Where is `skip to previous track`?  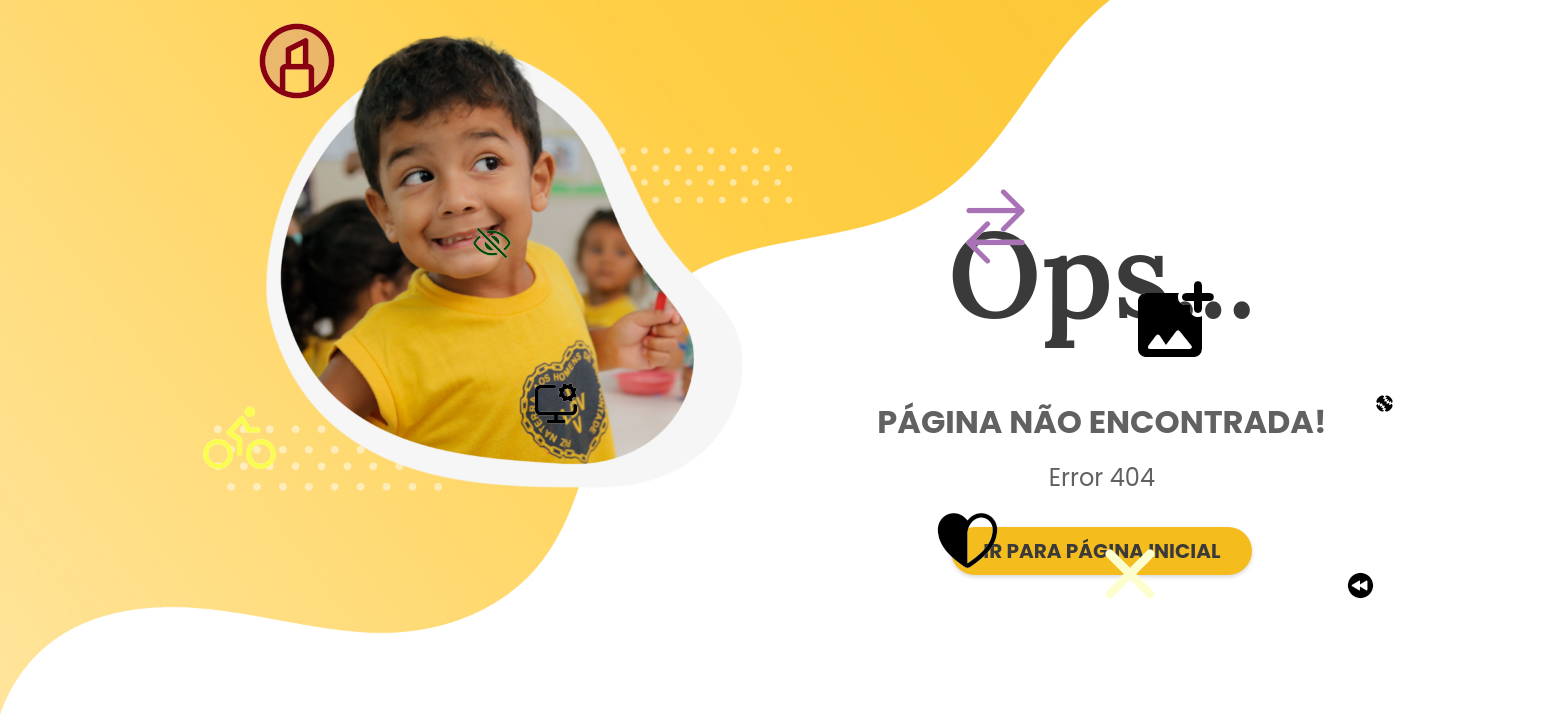 skip to previous track is located at coordinates (1360, 585).